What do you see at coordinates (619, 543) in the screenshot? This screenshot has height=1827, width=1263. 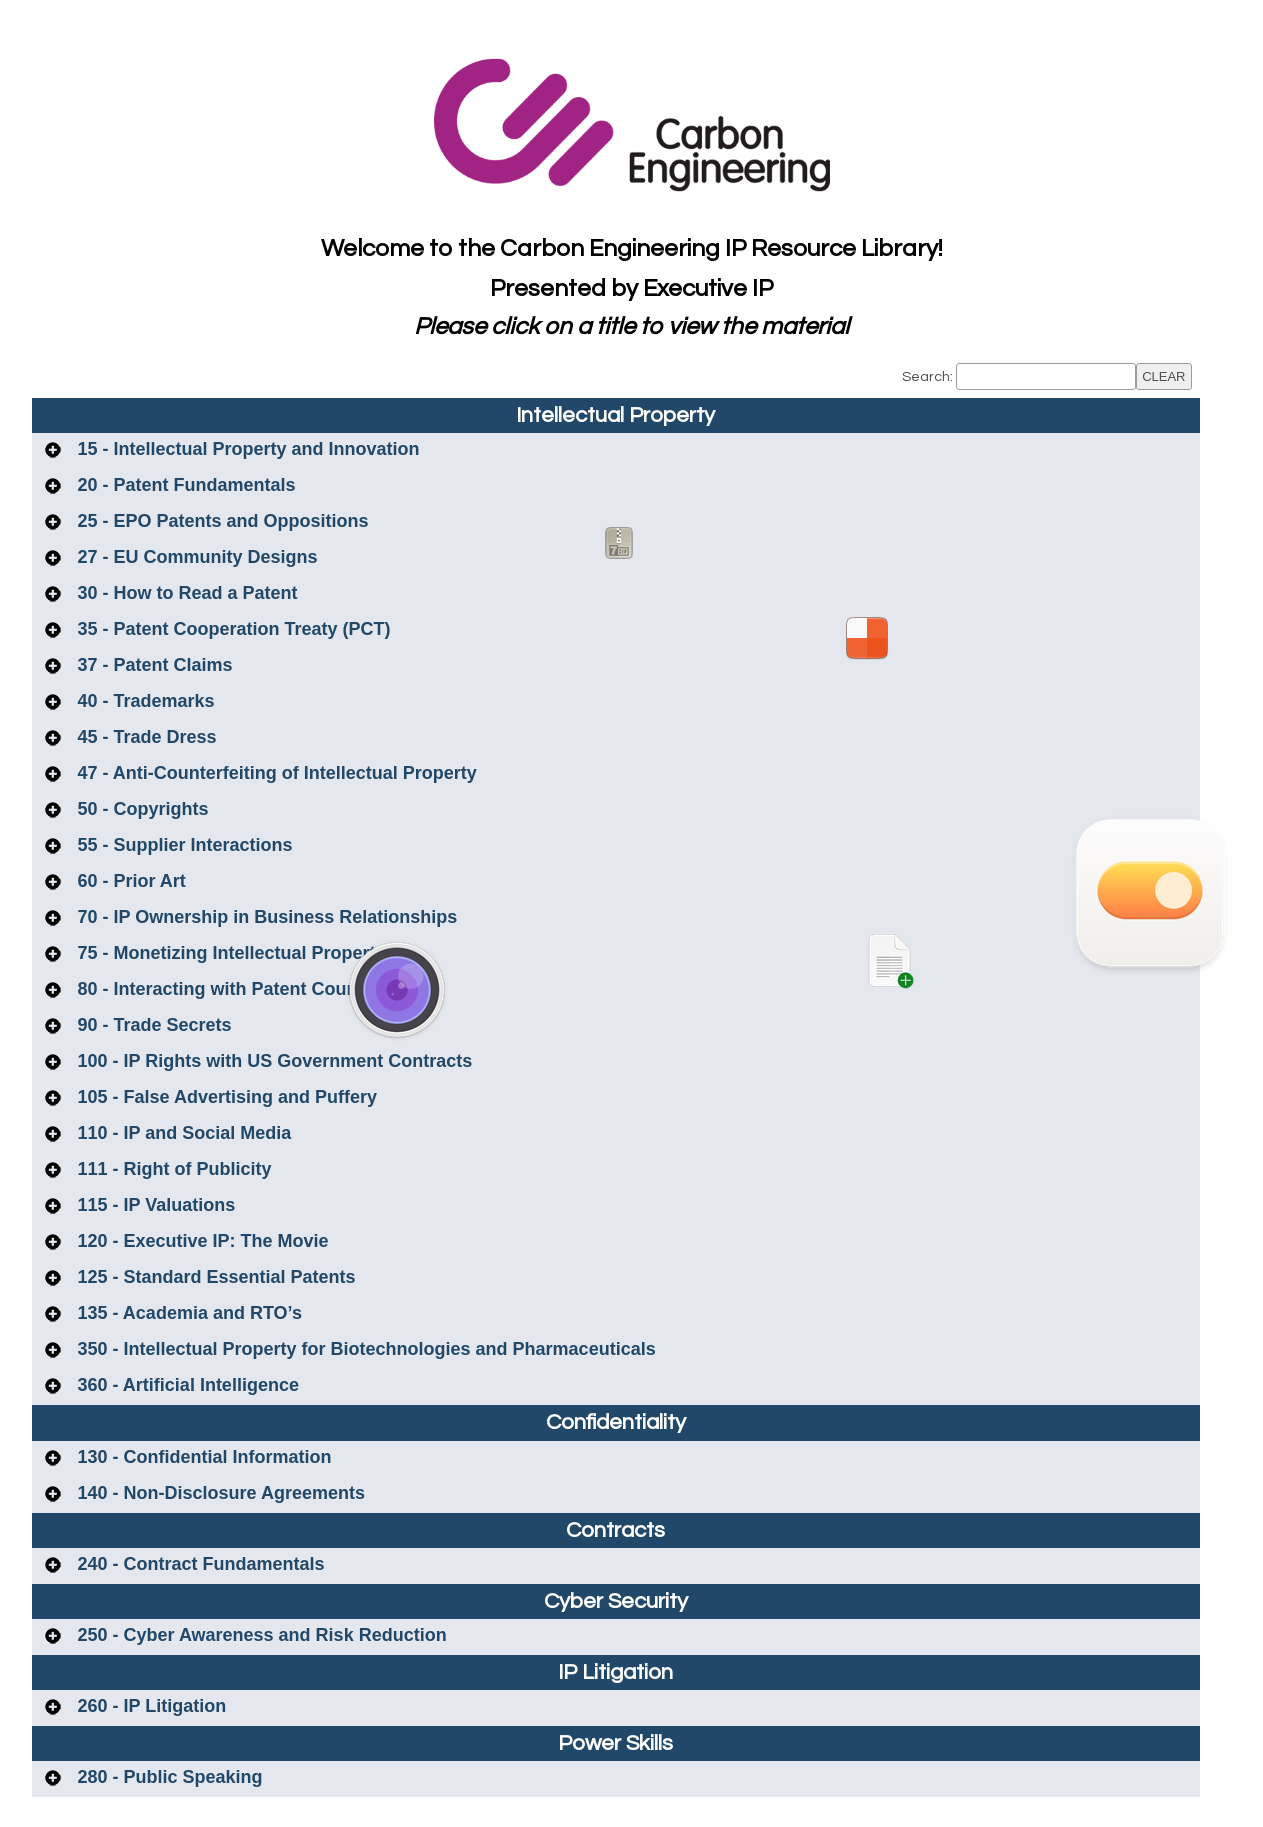 I see `a 7z compressed archive file` at bounding box center [619, 543].